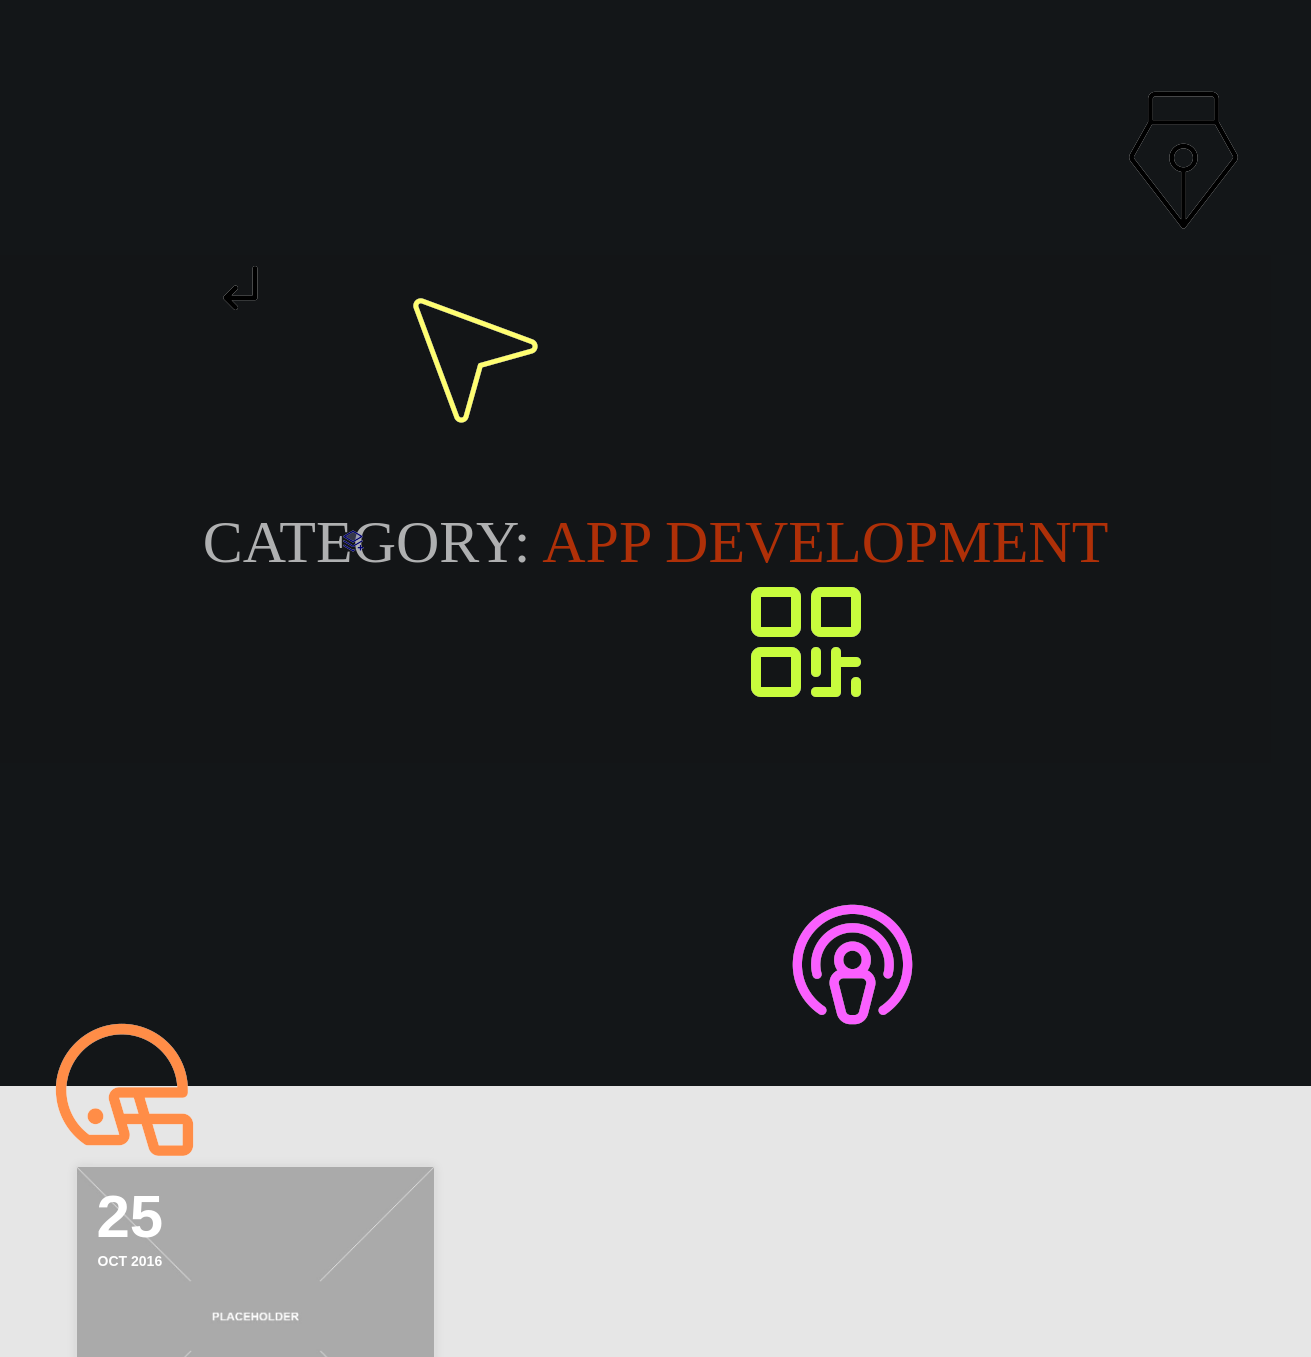 The height and width of the screenshot is (1357, 1311). What do you see at coordinates (353, 541) in the screenshot?
I see `add a new layer to the stack` at bounding box center [353, 541].